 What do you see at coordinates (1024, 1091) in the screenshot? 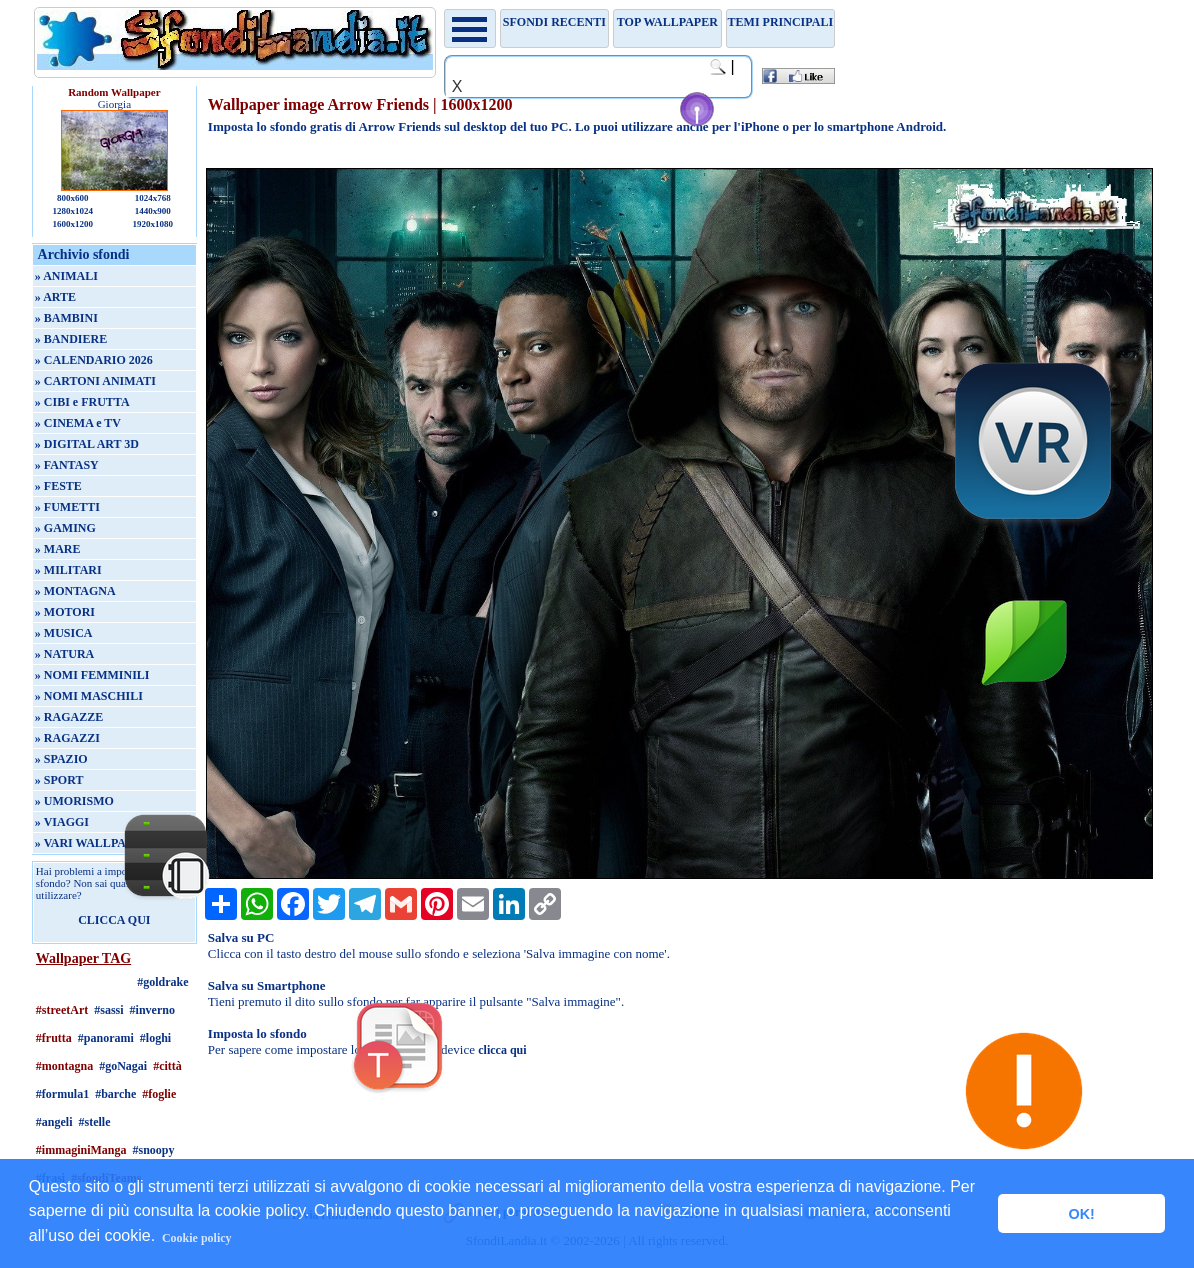
I see `indicates a warning or caution state` at bounding box center [1024, 1091].